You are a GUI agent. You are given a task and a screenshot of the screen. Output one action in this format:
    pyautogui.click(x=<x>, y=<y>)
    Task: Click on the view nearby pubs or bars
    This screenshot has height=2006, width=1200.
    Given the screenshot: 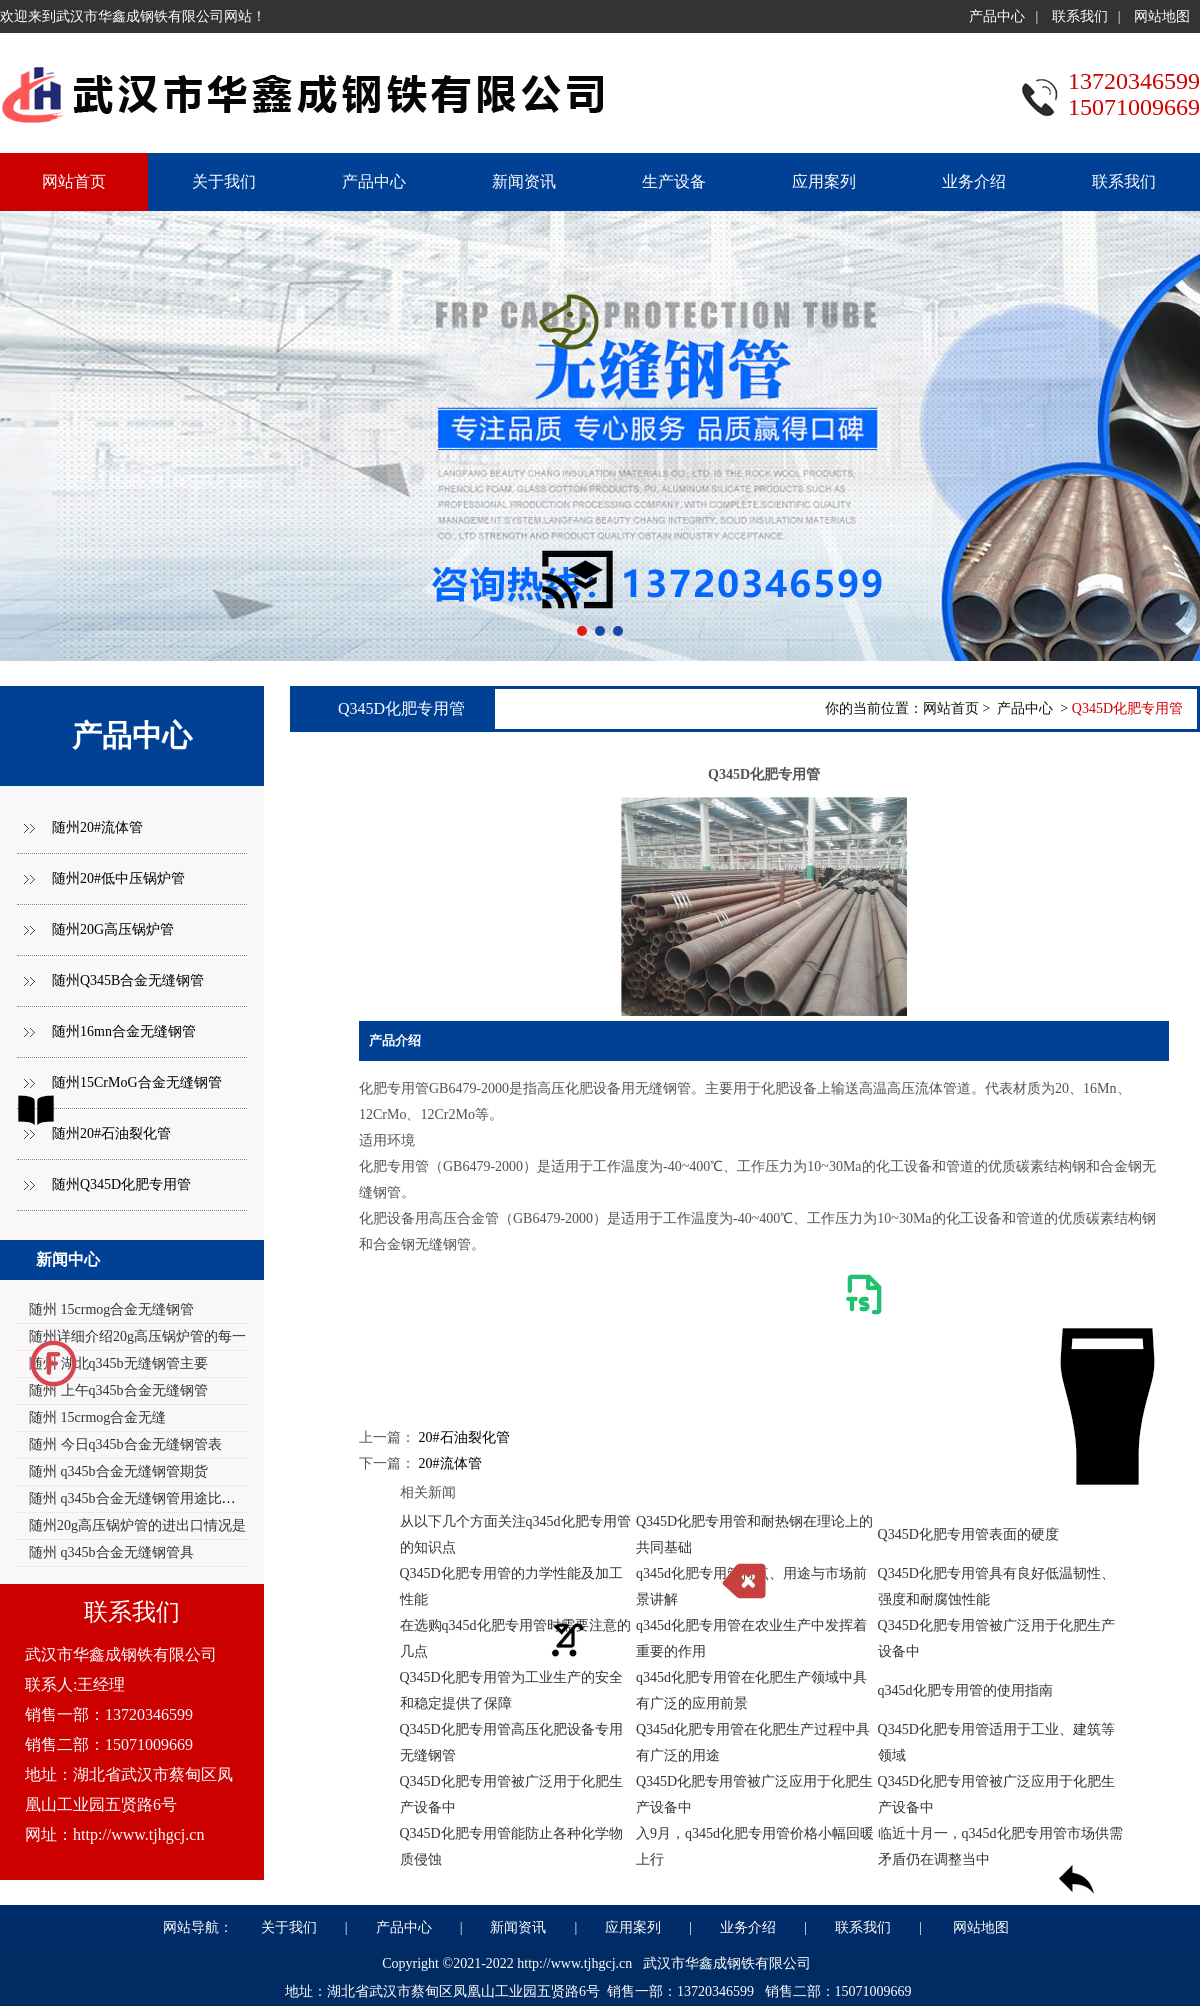 What is the action you would take?
    pyautogui.click(x=1107, y=1406)
    